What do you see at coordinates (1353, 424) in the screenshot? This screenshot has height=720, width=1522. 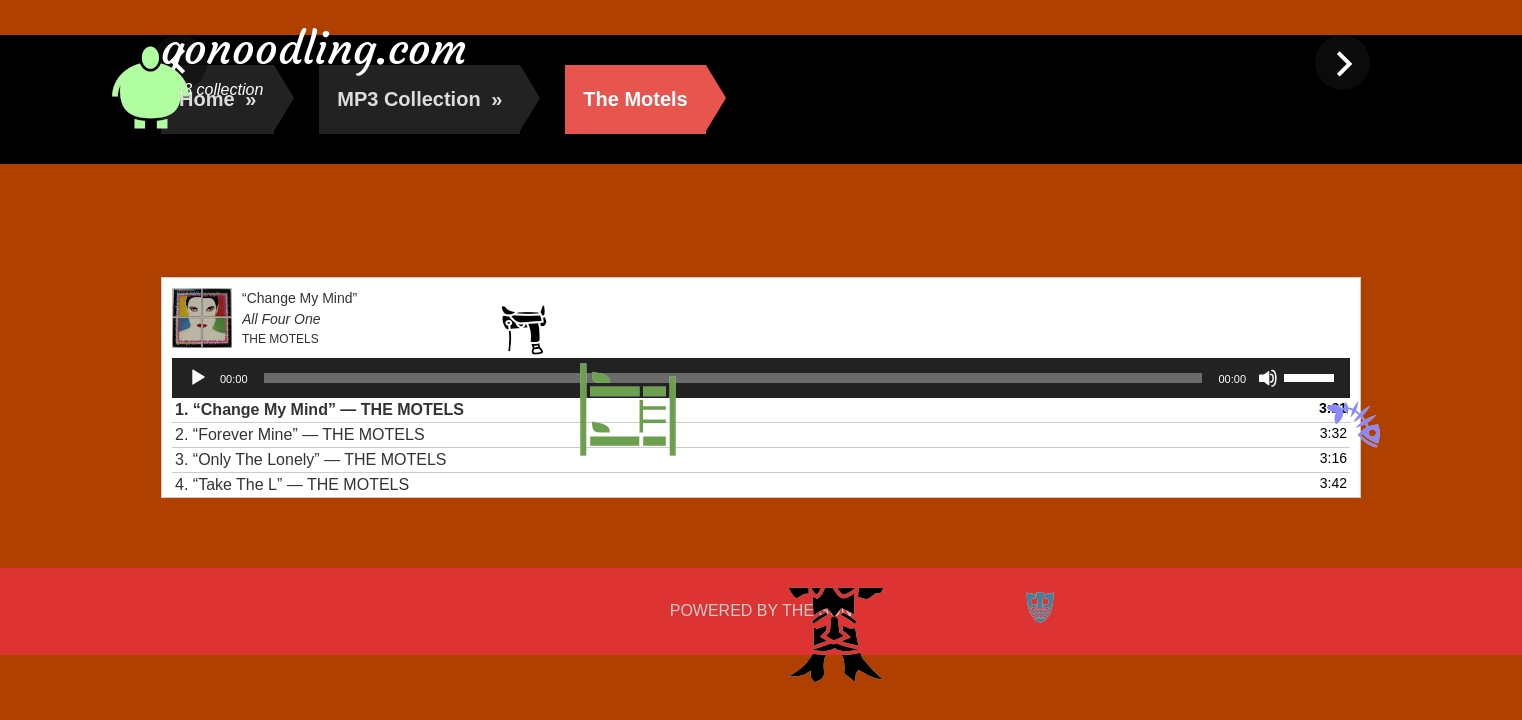 I see `indicates an empty or depleted resource` at bounding box center [1353, 424].